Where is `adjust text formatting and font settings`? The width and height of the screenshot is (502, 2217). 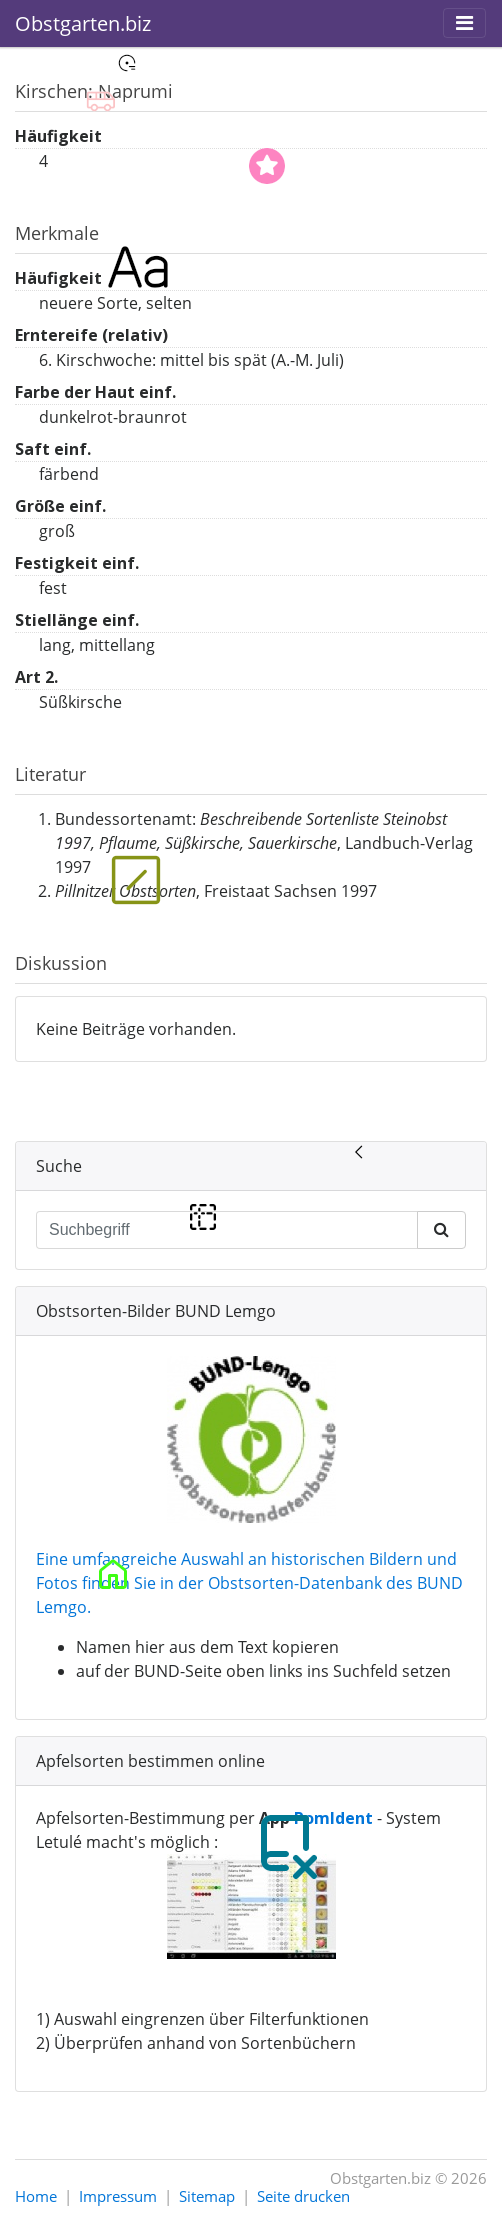
adjust text formatting and font settings is located at coordinates (138, 267).